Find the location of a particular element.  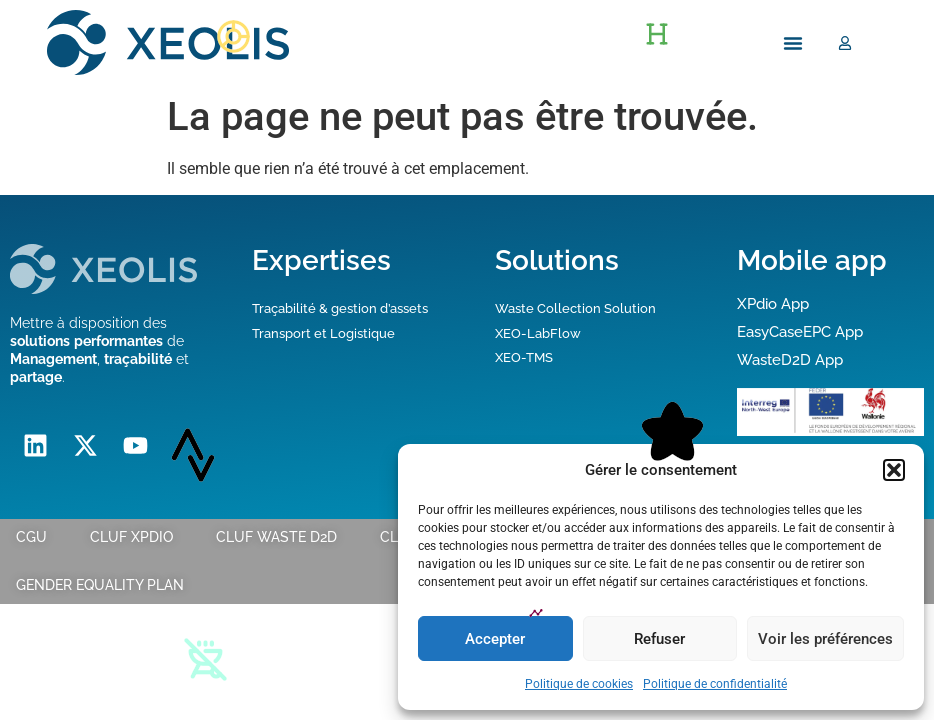

apply heading format to selected text is located at coordinates (657, 34).